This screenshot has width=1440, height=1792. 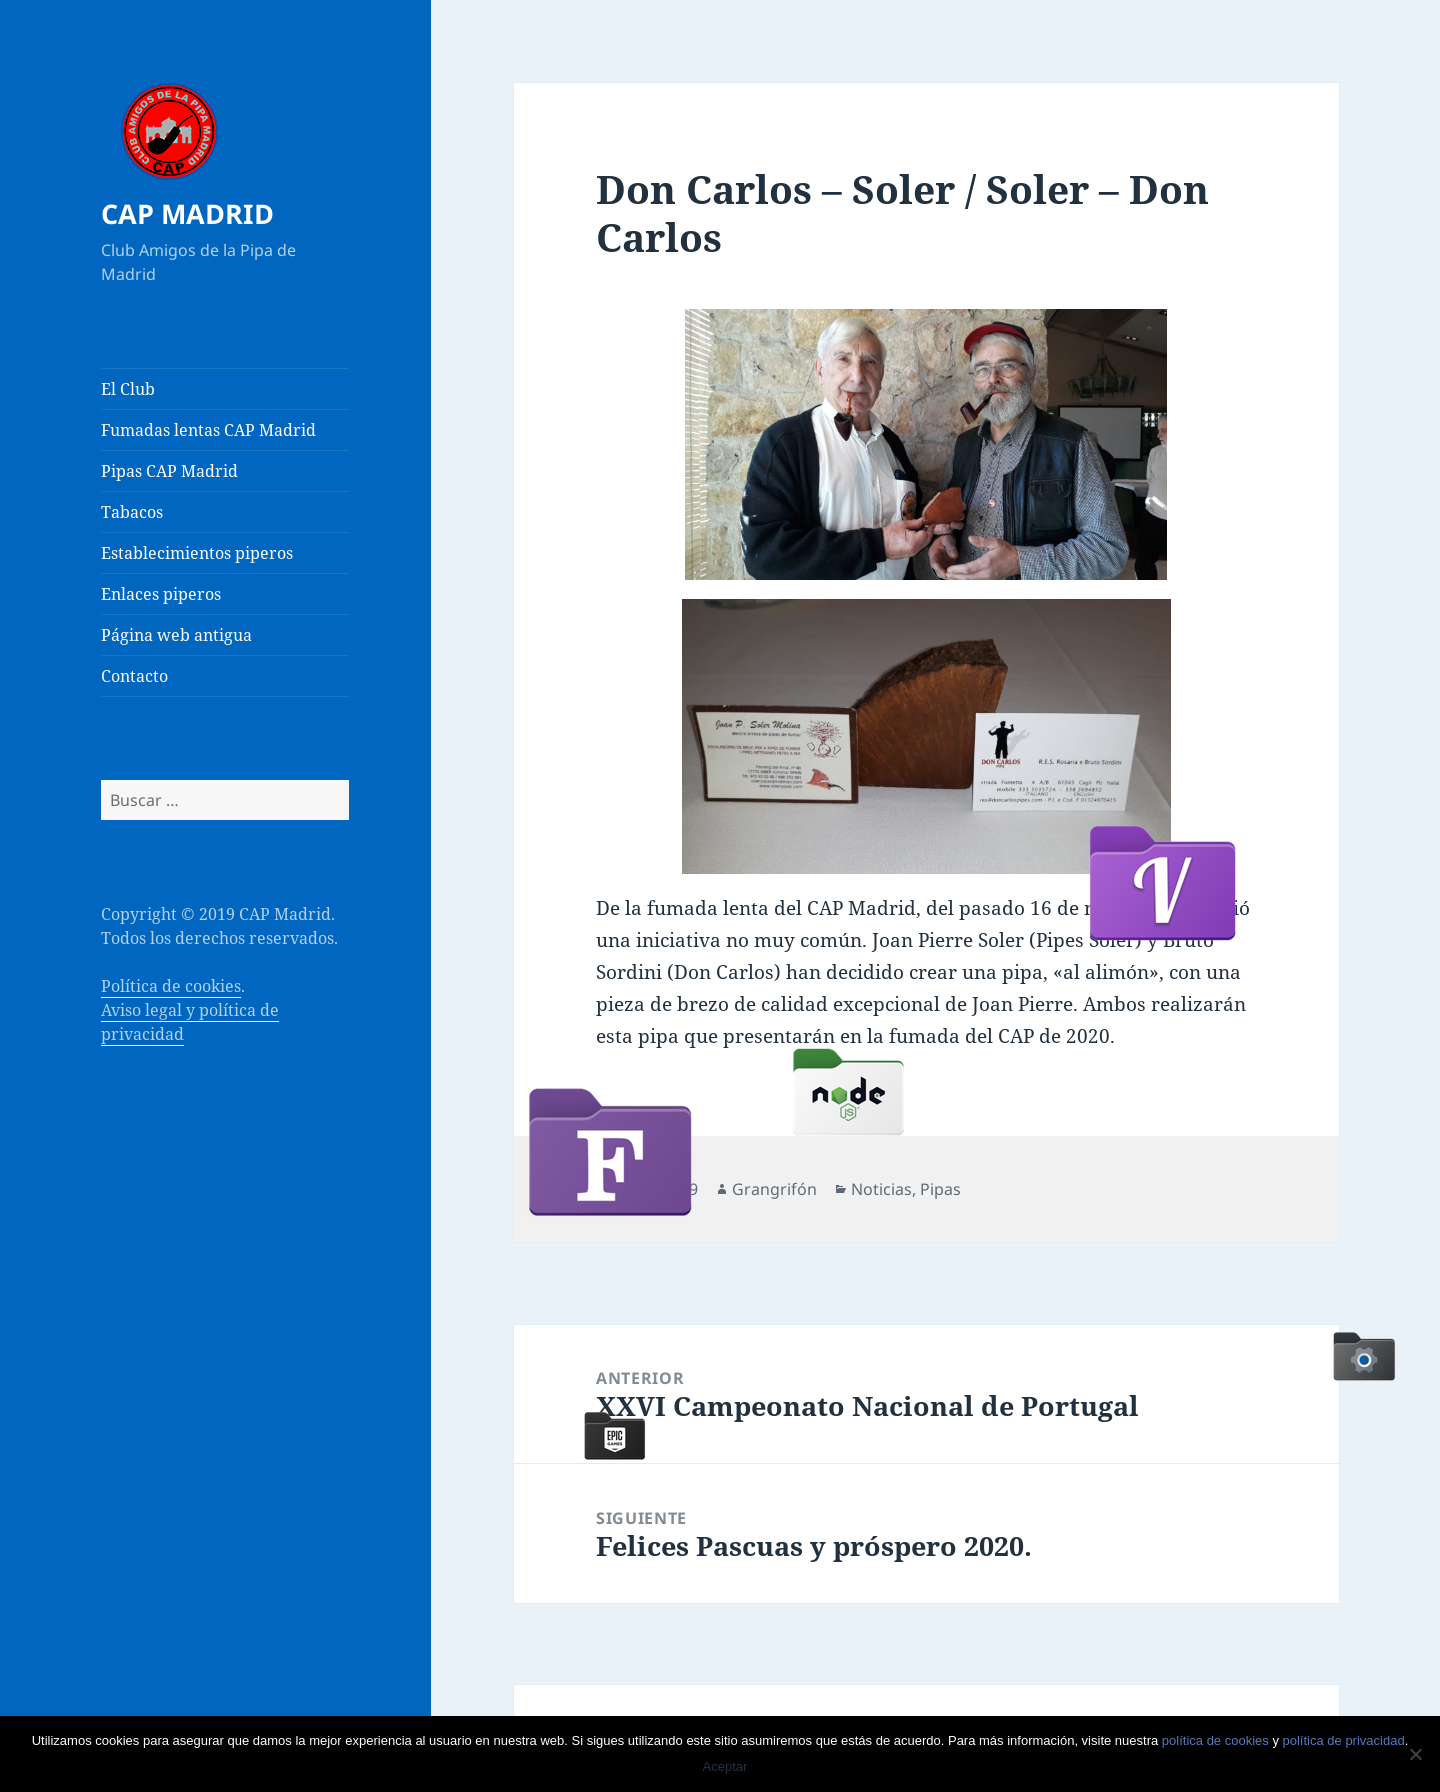 I want to click on open folder containing vala programming files, so click(x=1162, y=887).